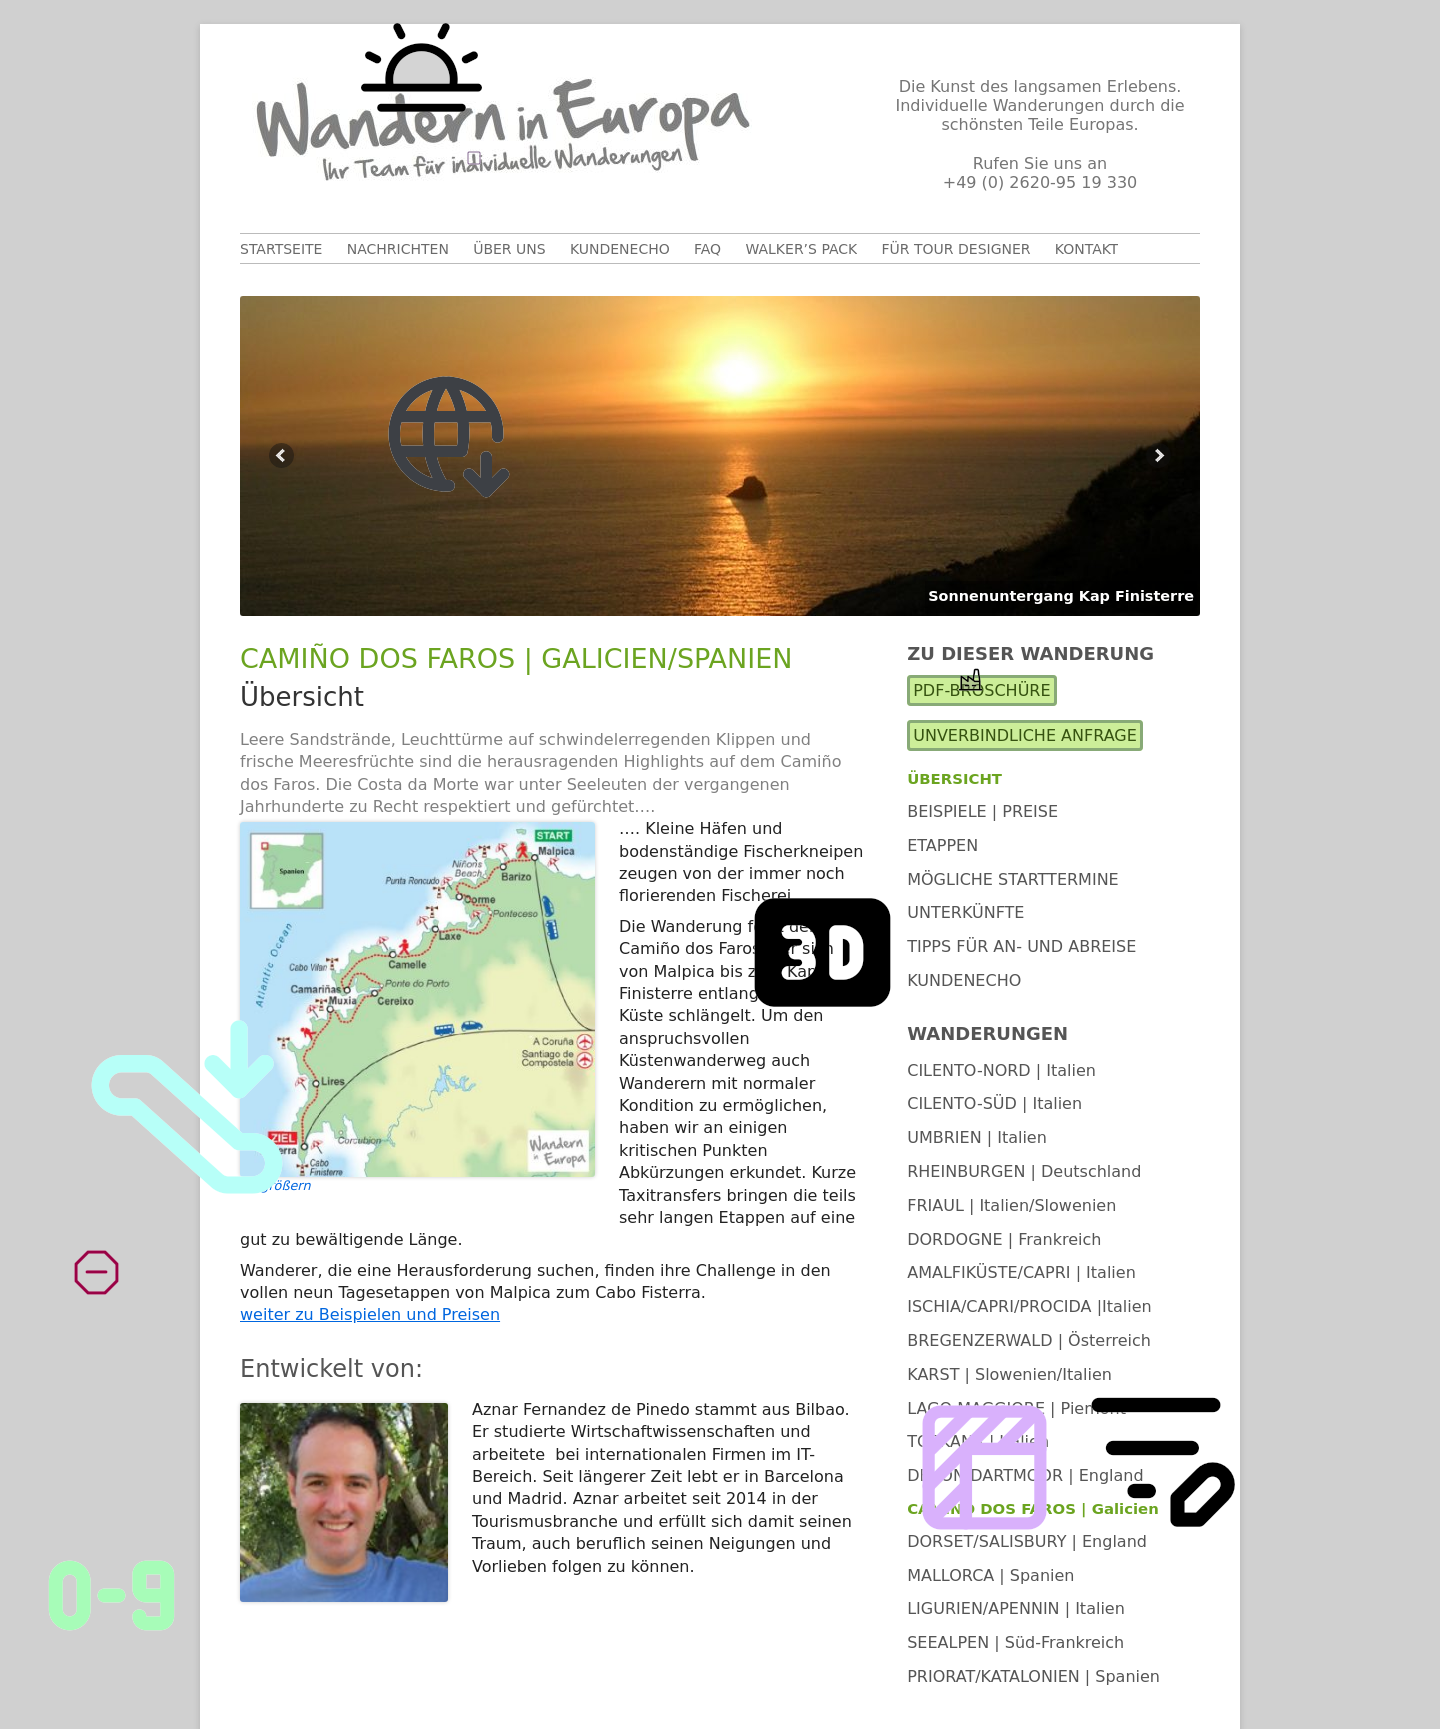 This screenshot has height=1729, width=1440. Describe the element at coordinates (822, 952) in the screenshot. I see `indicates 3D content or viewing mode` at that location.